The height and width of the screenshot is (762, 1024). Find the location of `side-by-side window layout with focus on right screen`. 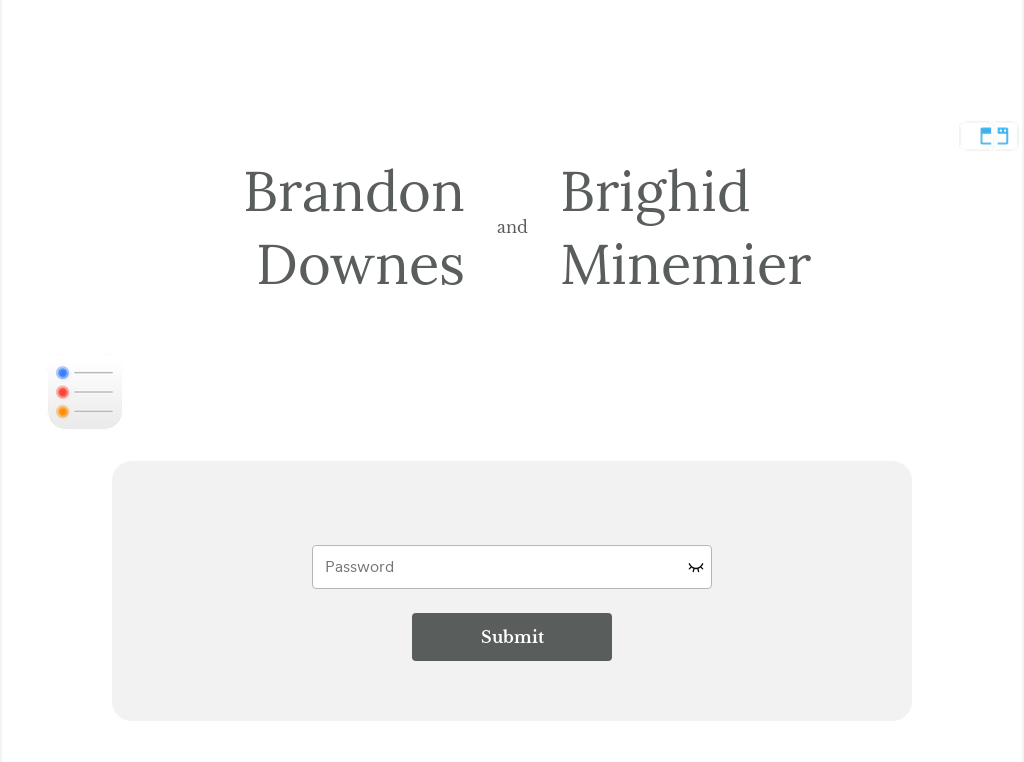

side-by-side window layout with focus on right screen is located at coordinates (989, 136).